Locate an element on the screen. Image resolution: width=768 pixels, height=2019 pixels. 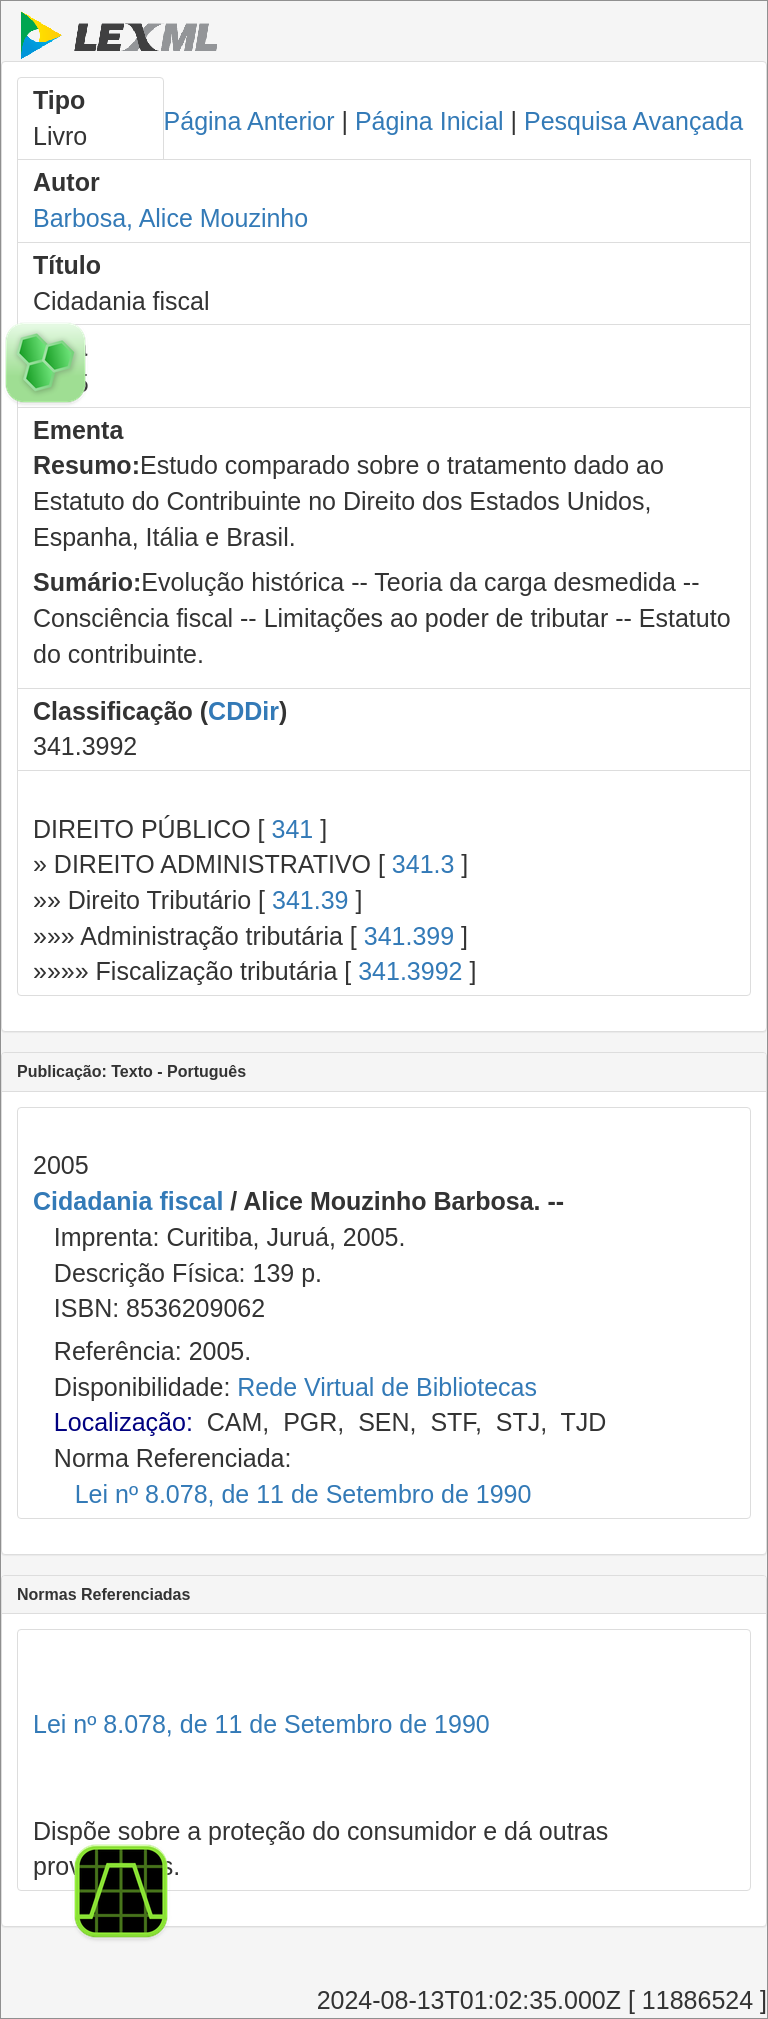
open ghex hex editor application is located at coordinates (45, 362).